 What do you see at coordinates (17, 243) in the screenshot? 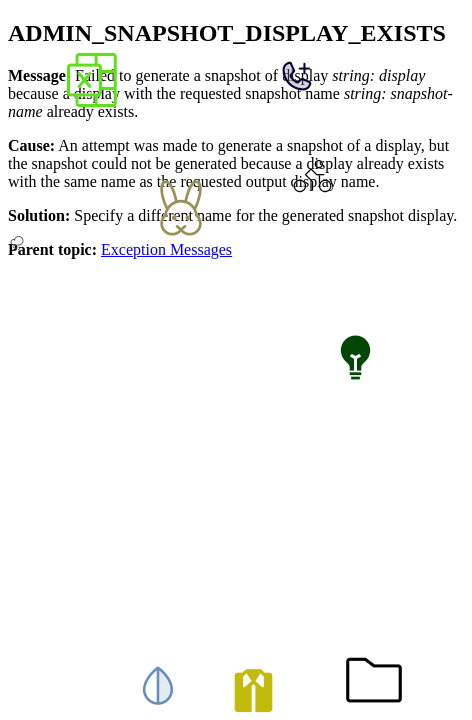
I see `indicates snowy weather conditions` at bounding box center [17, 243].